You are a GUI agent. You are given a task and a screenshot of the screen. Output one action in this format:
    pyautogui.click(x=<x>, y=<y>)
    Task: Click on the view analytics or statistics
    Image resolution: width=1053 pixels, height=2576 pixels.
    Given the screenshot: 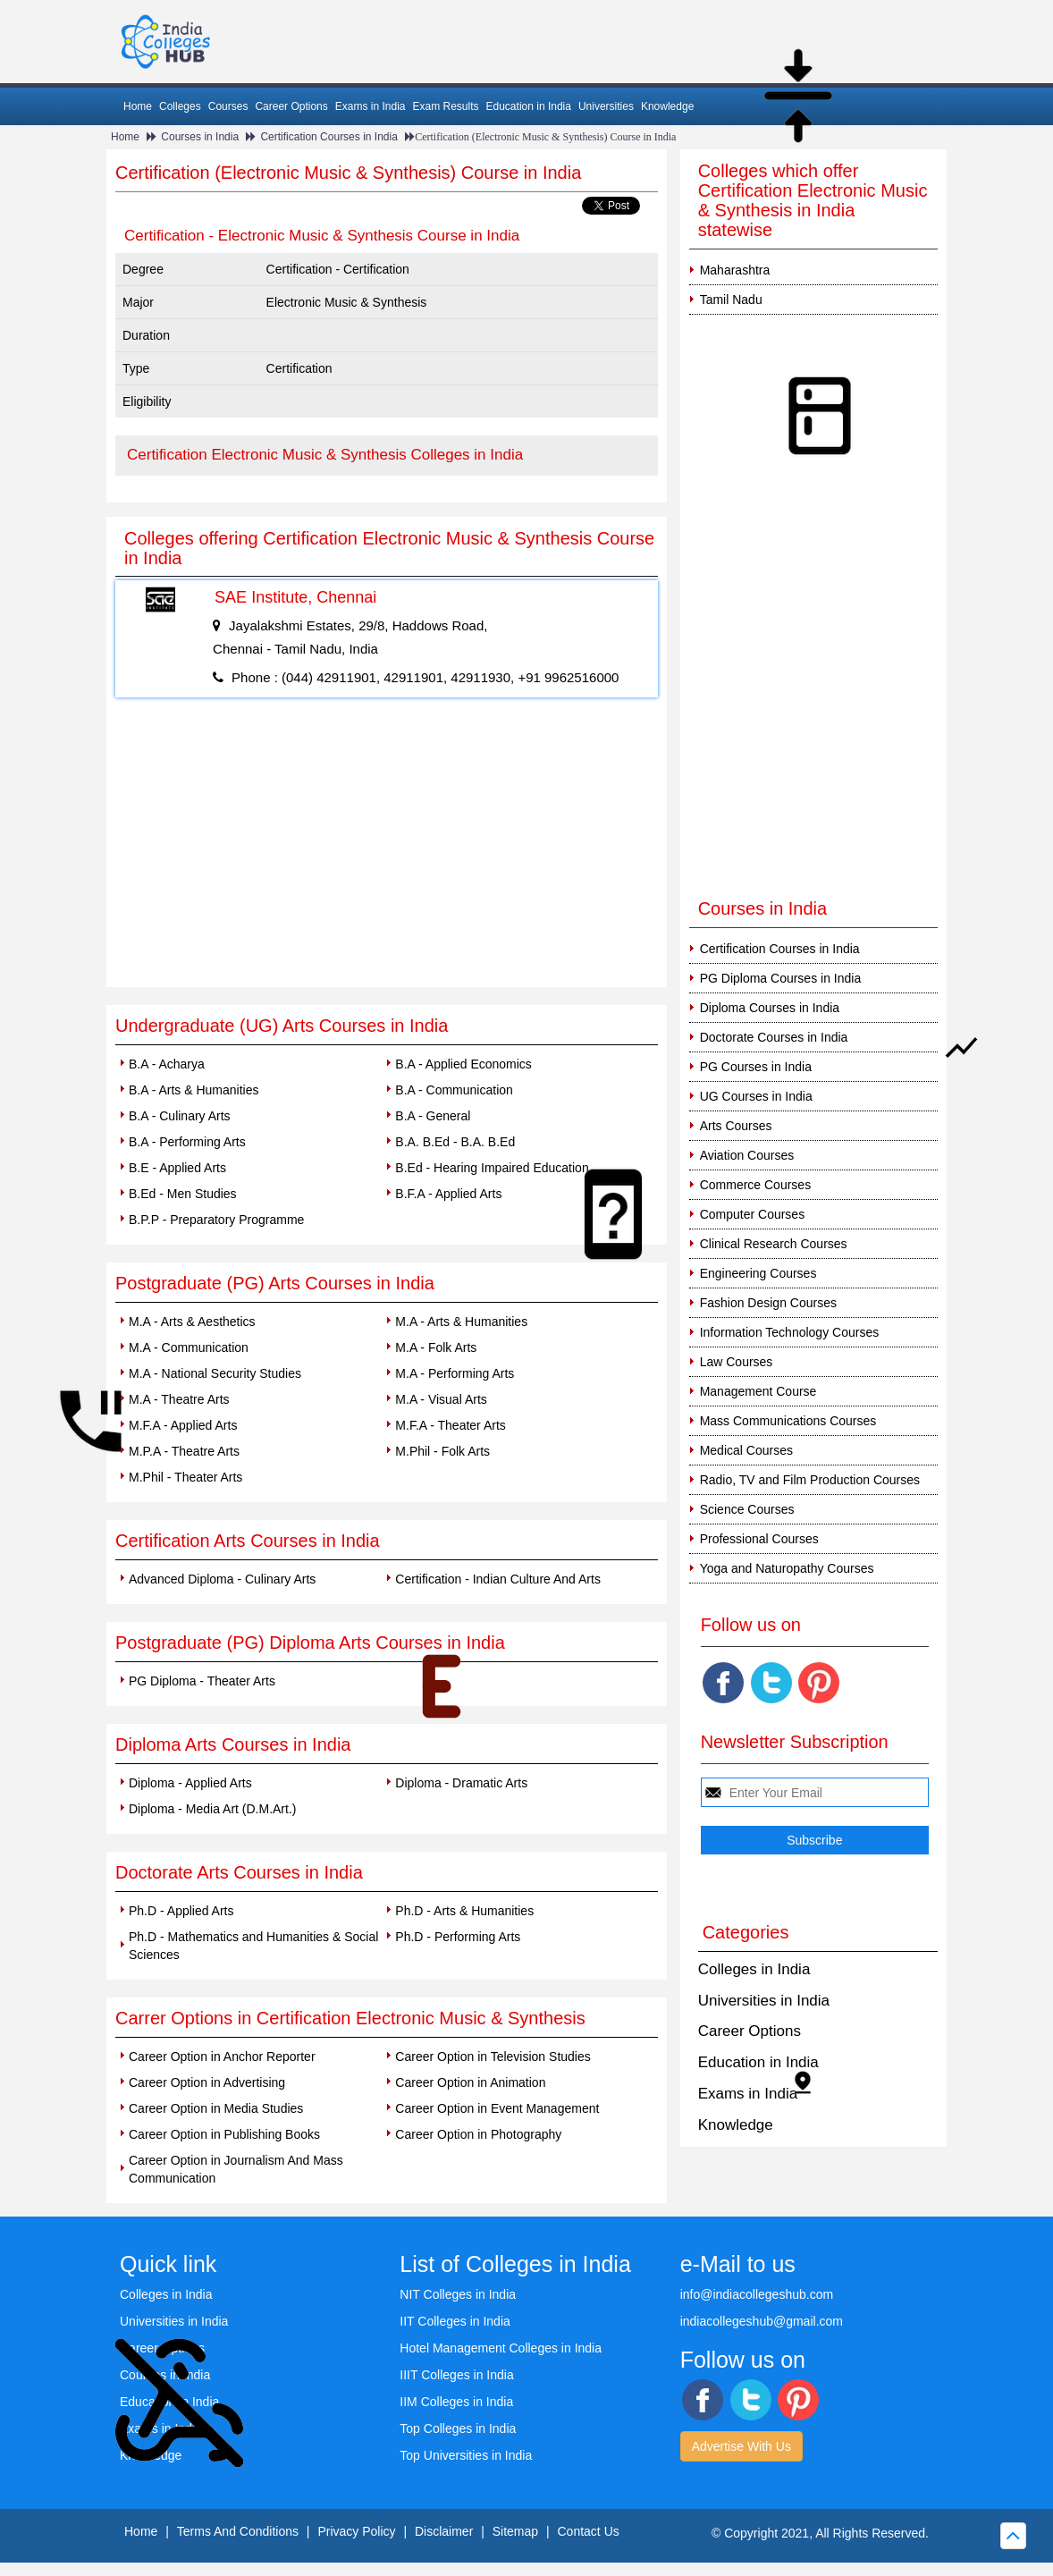 What is the action you would take?
    pyautogui.click(x=961, y=1047)
    